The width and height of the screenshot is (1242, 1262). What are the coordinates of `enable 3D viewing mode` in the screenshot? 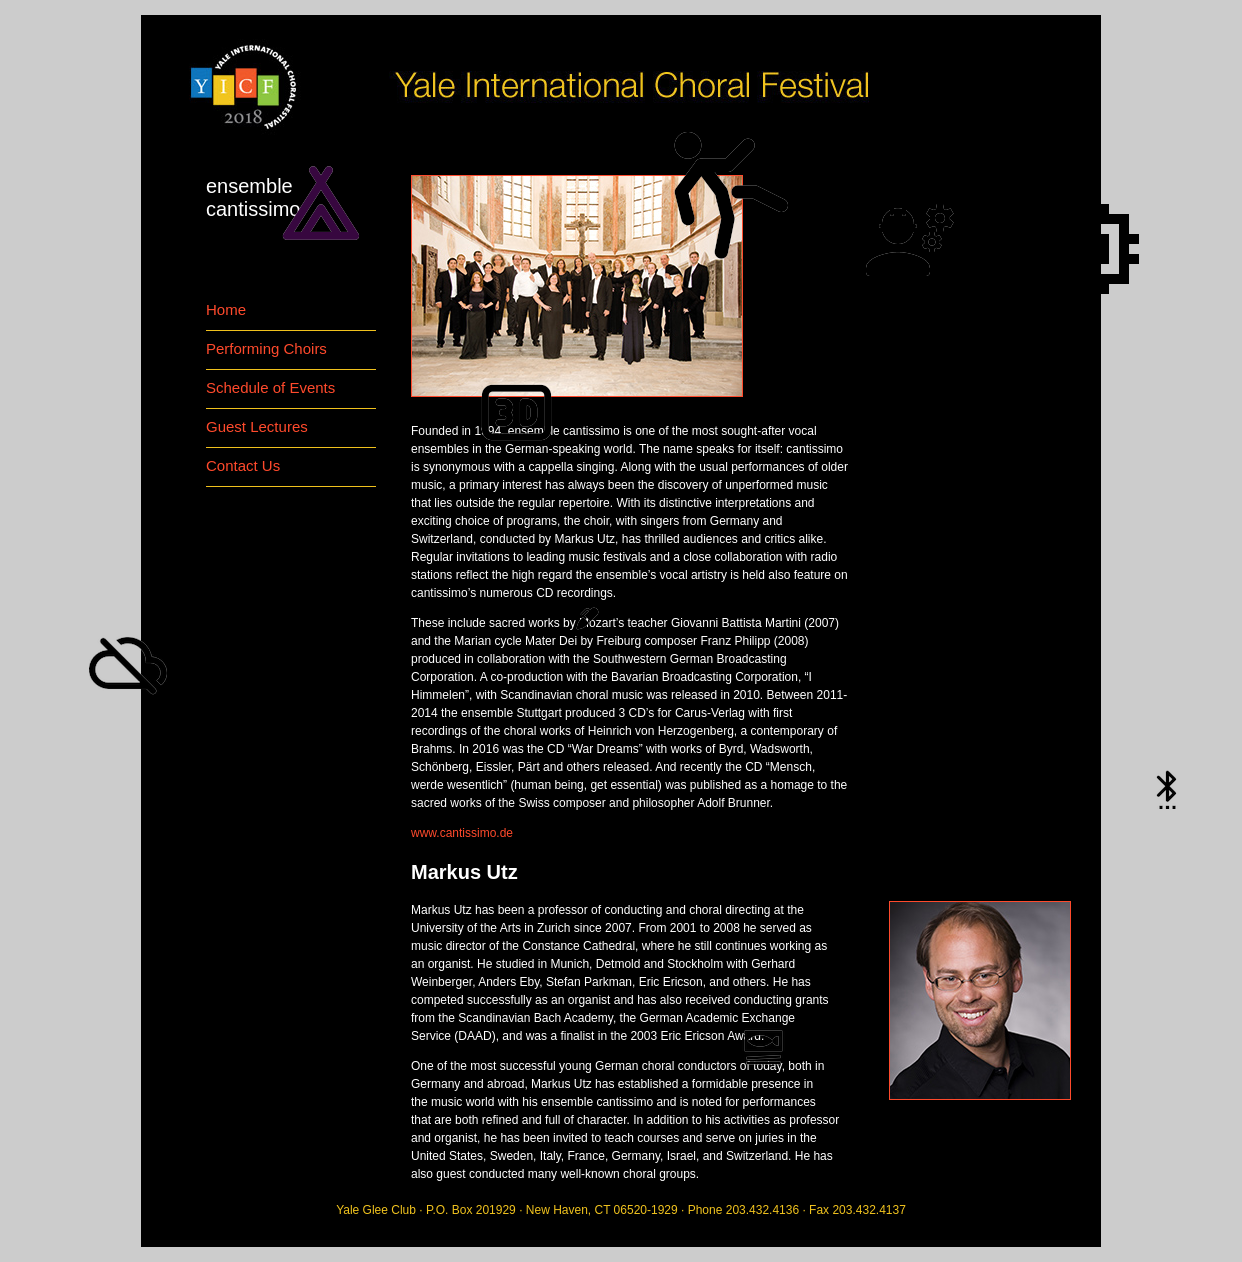 It's located at (516, 412).